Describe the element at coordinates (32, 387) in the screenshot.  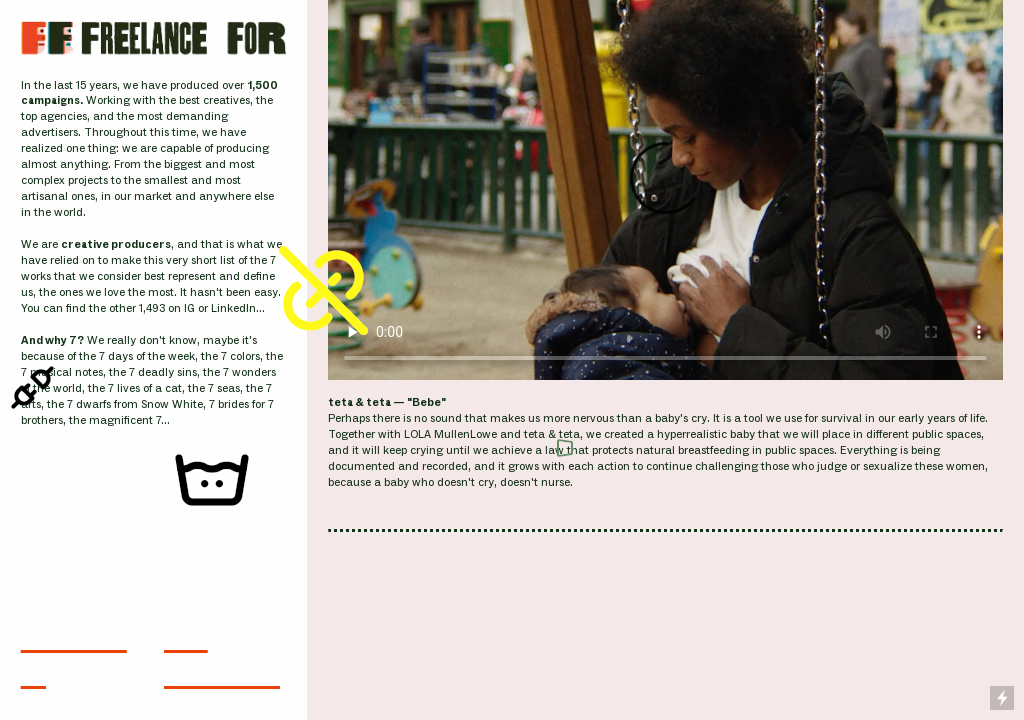
I see `indicates an active connection established` at that location.